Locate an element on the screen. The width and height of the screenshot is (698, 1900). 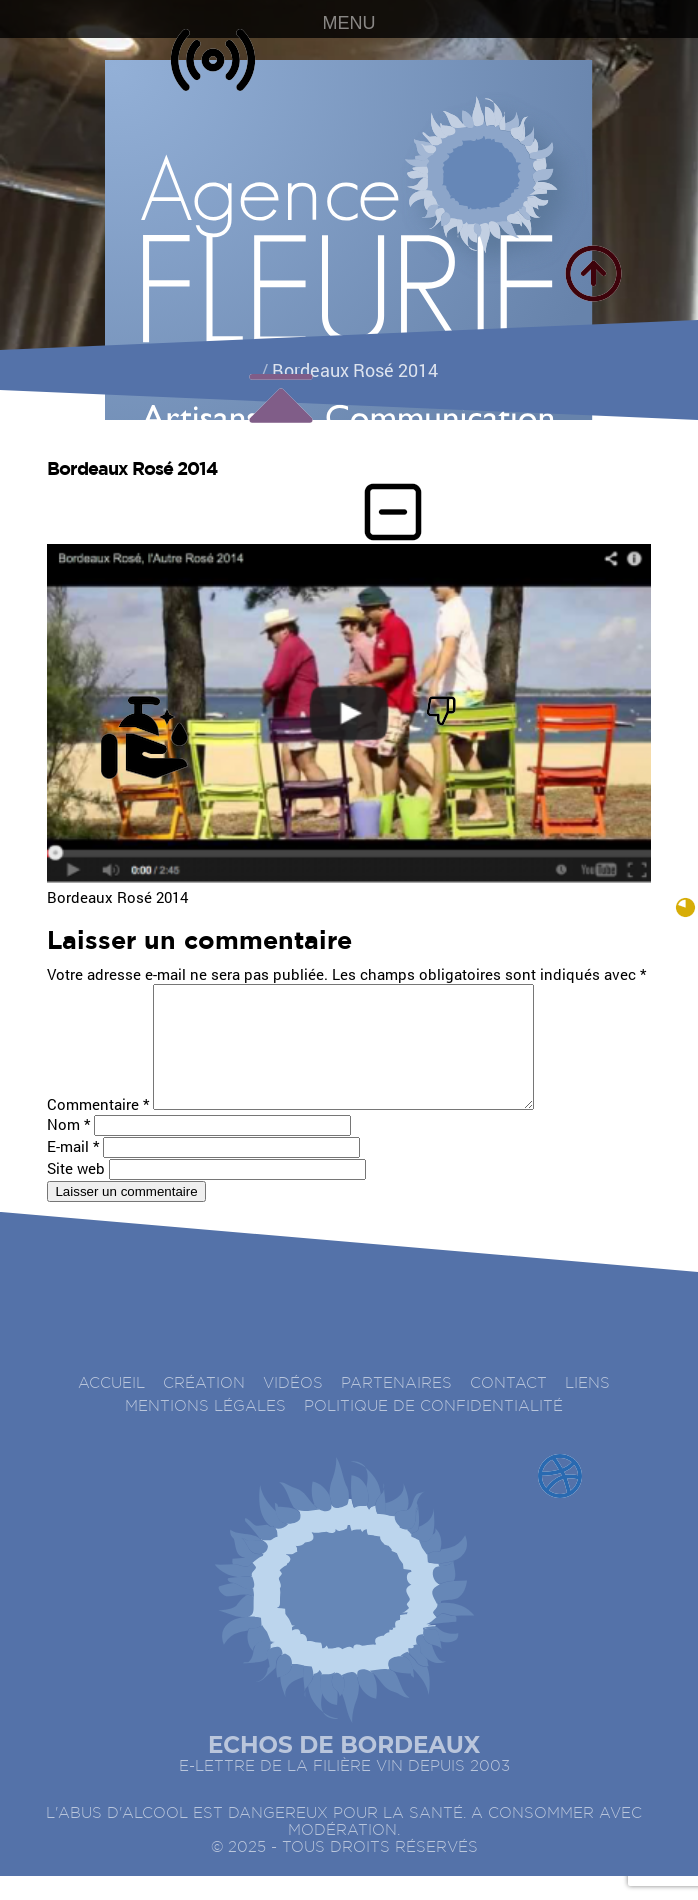
hand washing or hygiene reminder is located at coordinates (146, 737).